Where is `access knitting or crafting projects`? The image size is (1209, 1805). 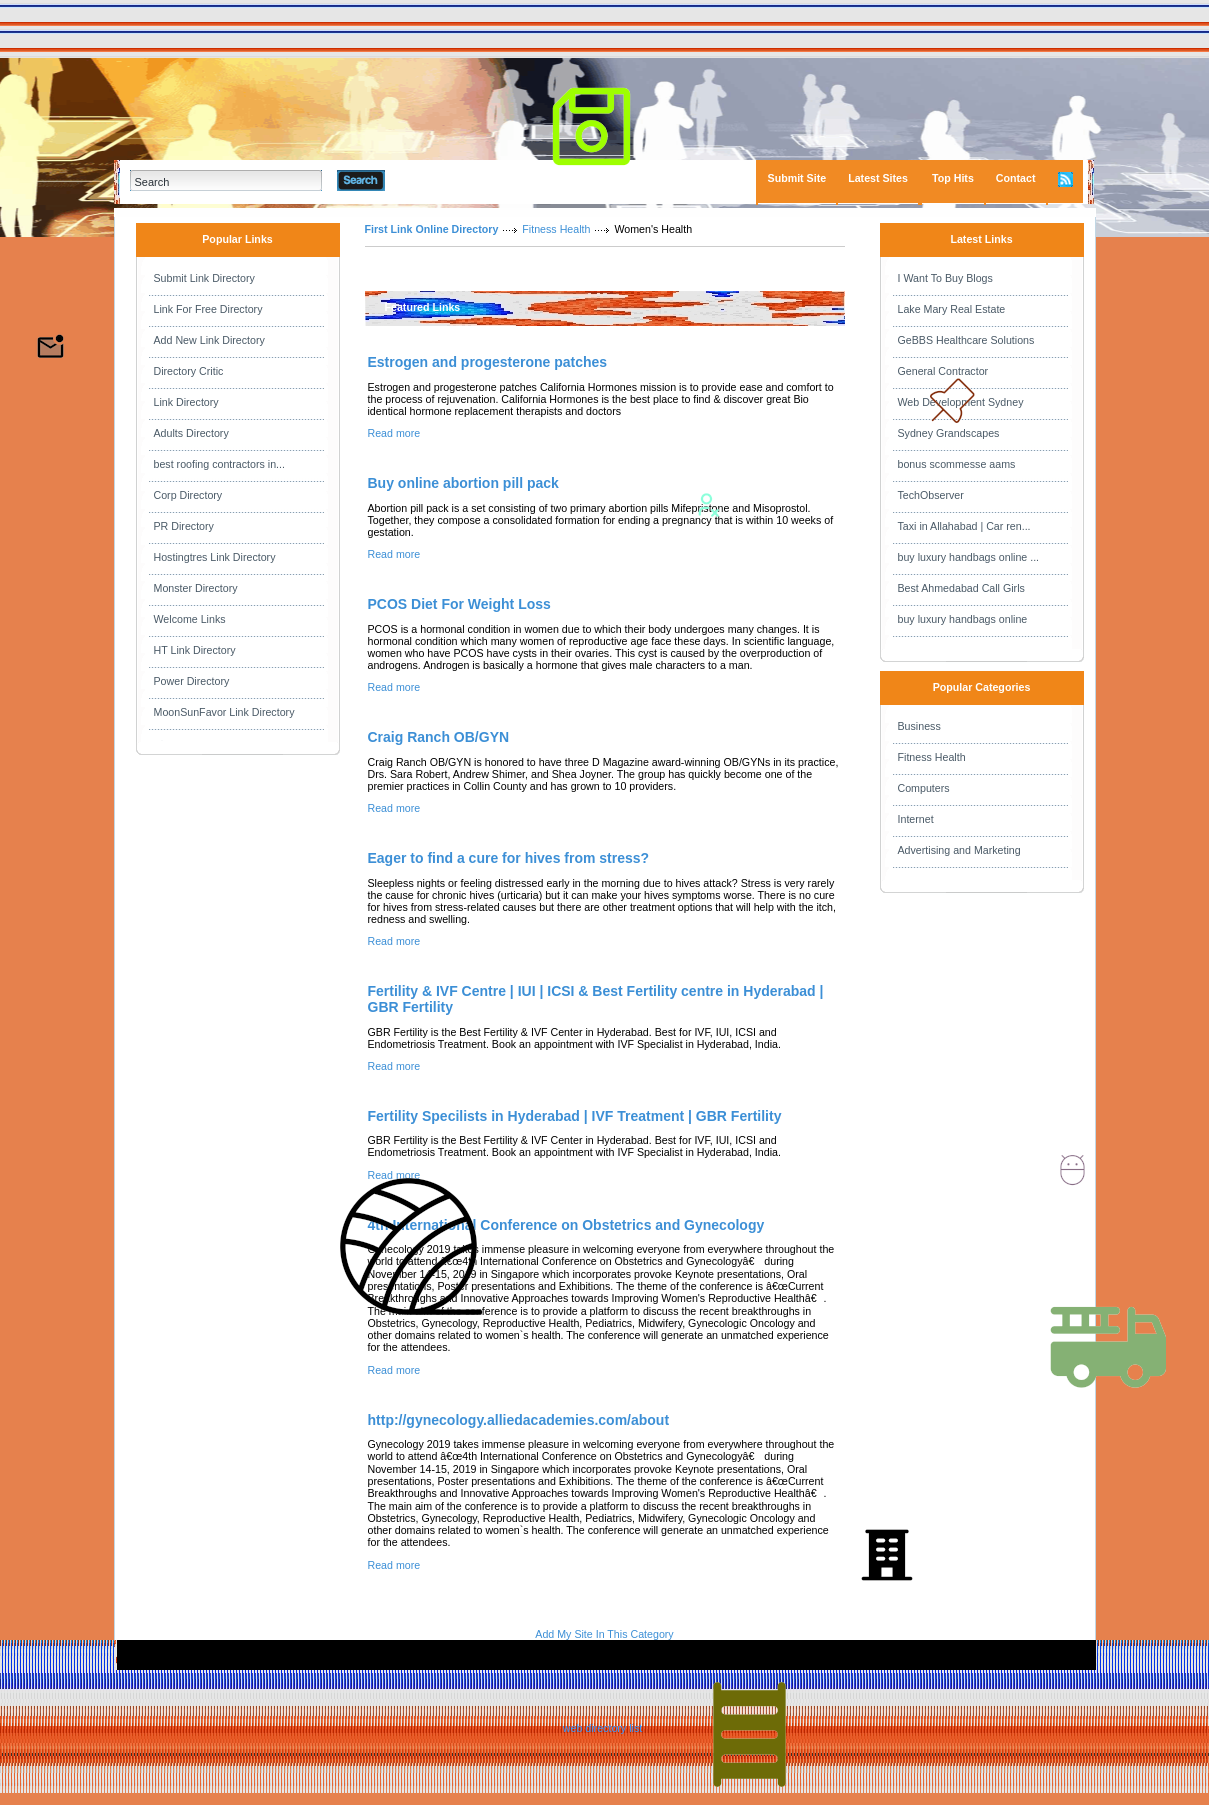 access knitting or crafting projects is located at coordinates (408, 1246).